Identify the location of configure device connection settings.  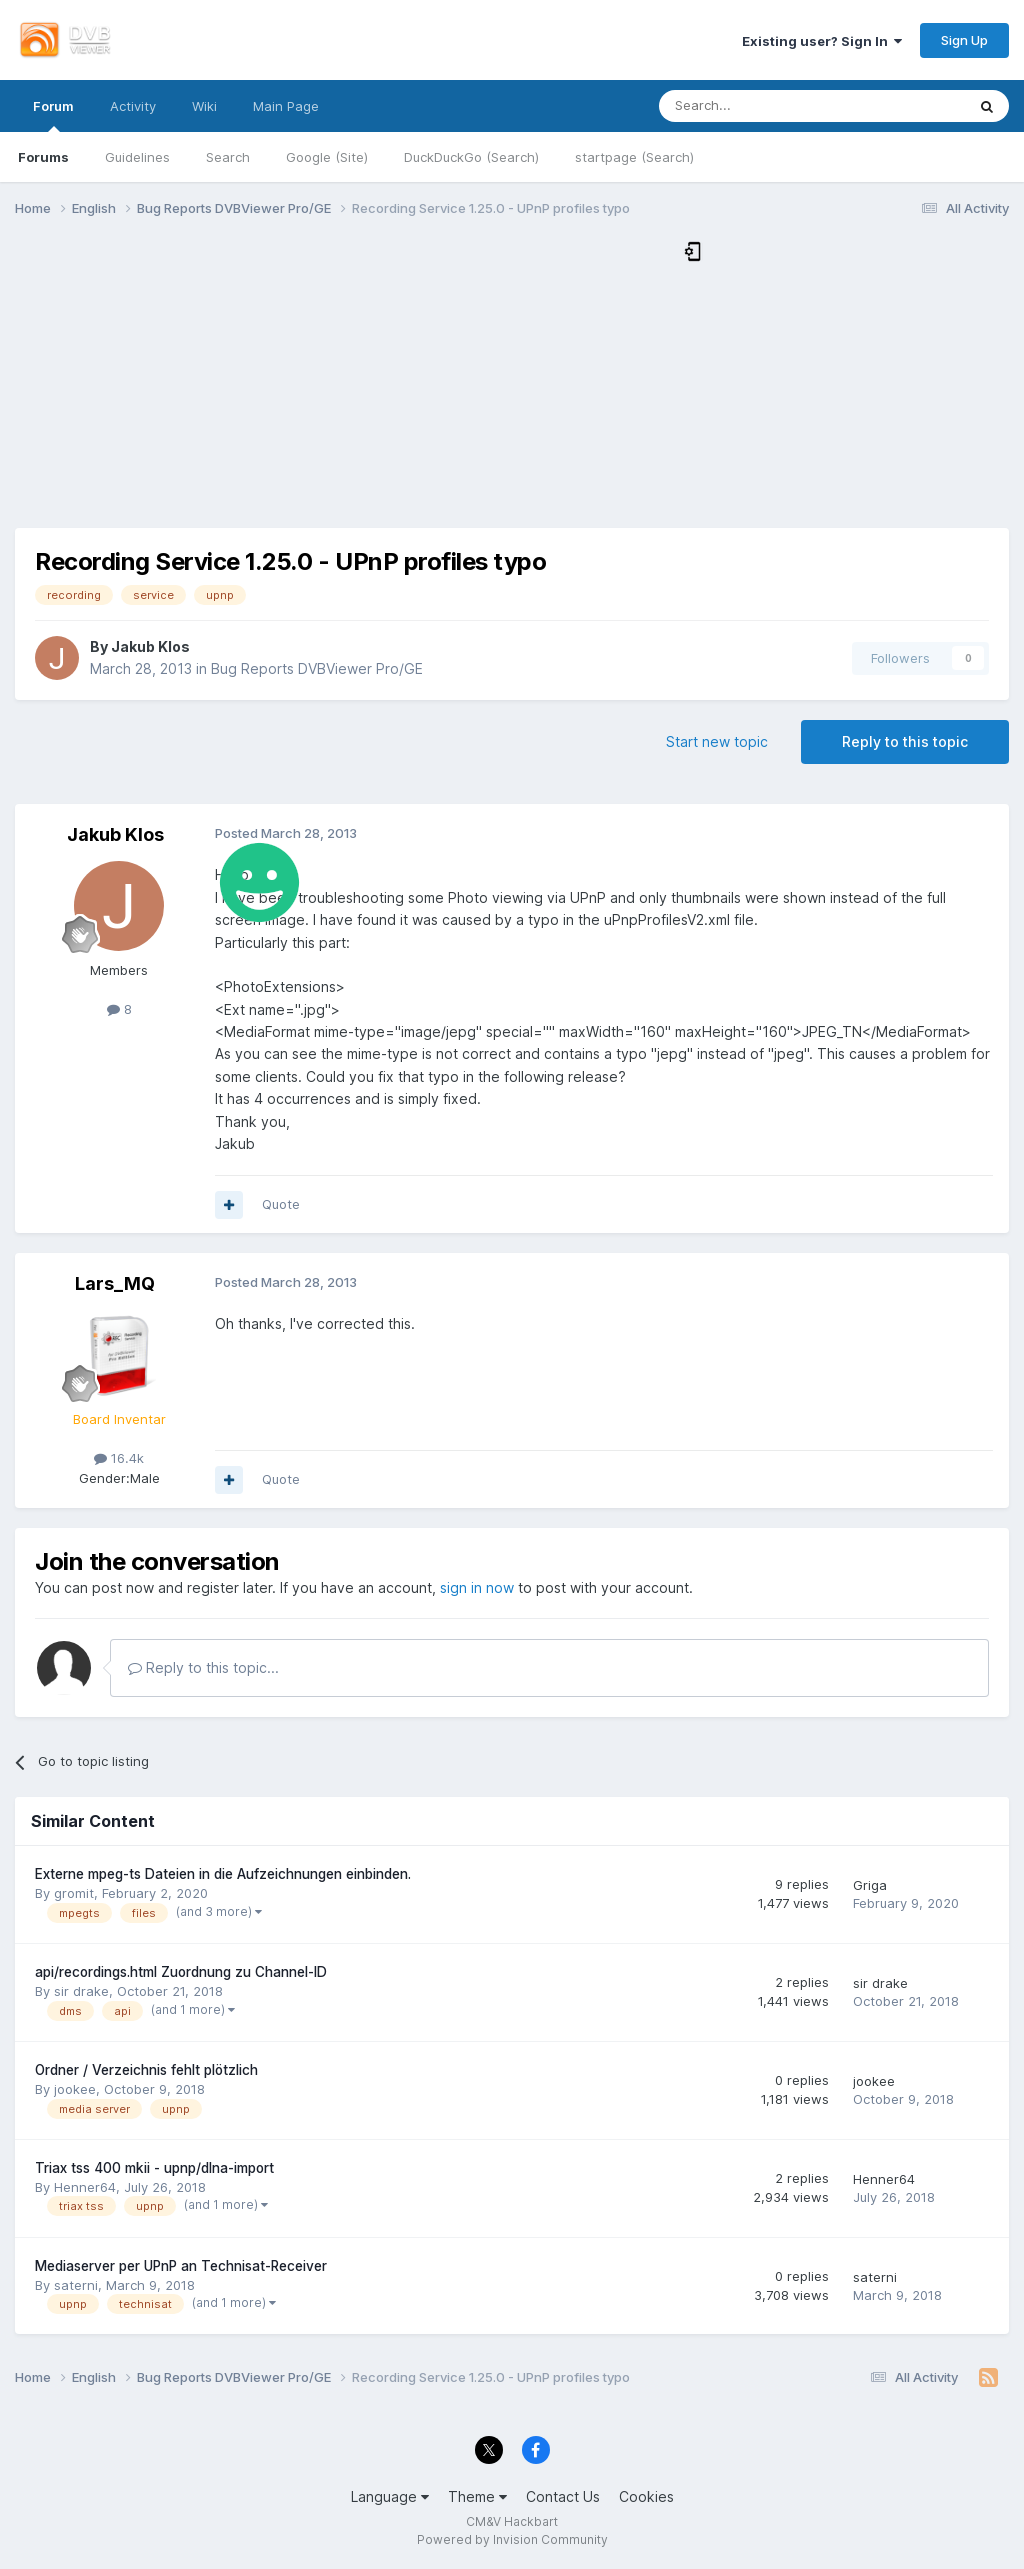
(692, 251).